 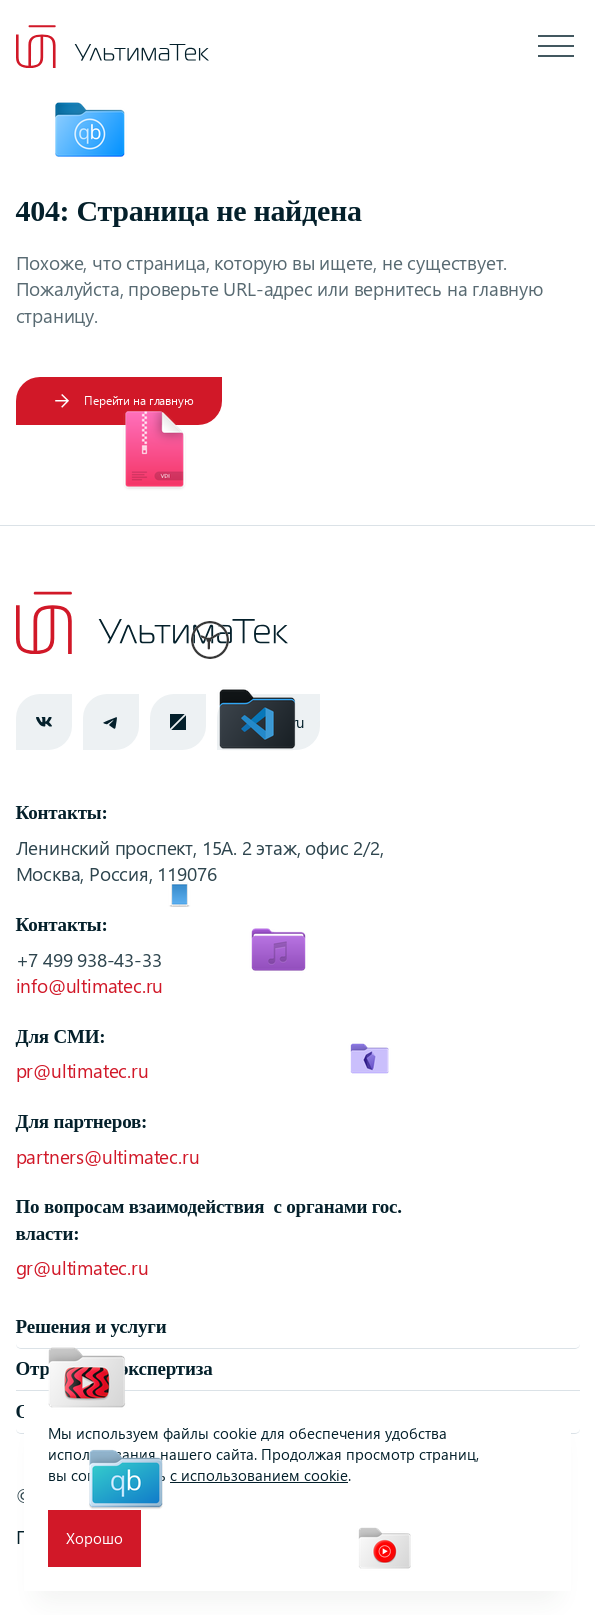 I want to click on open the clock app, so click(x=210, y=640).